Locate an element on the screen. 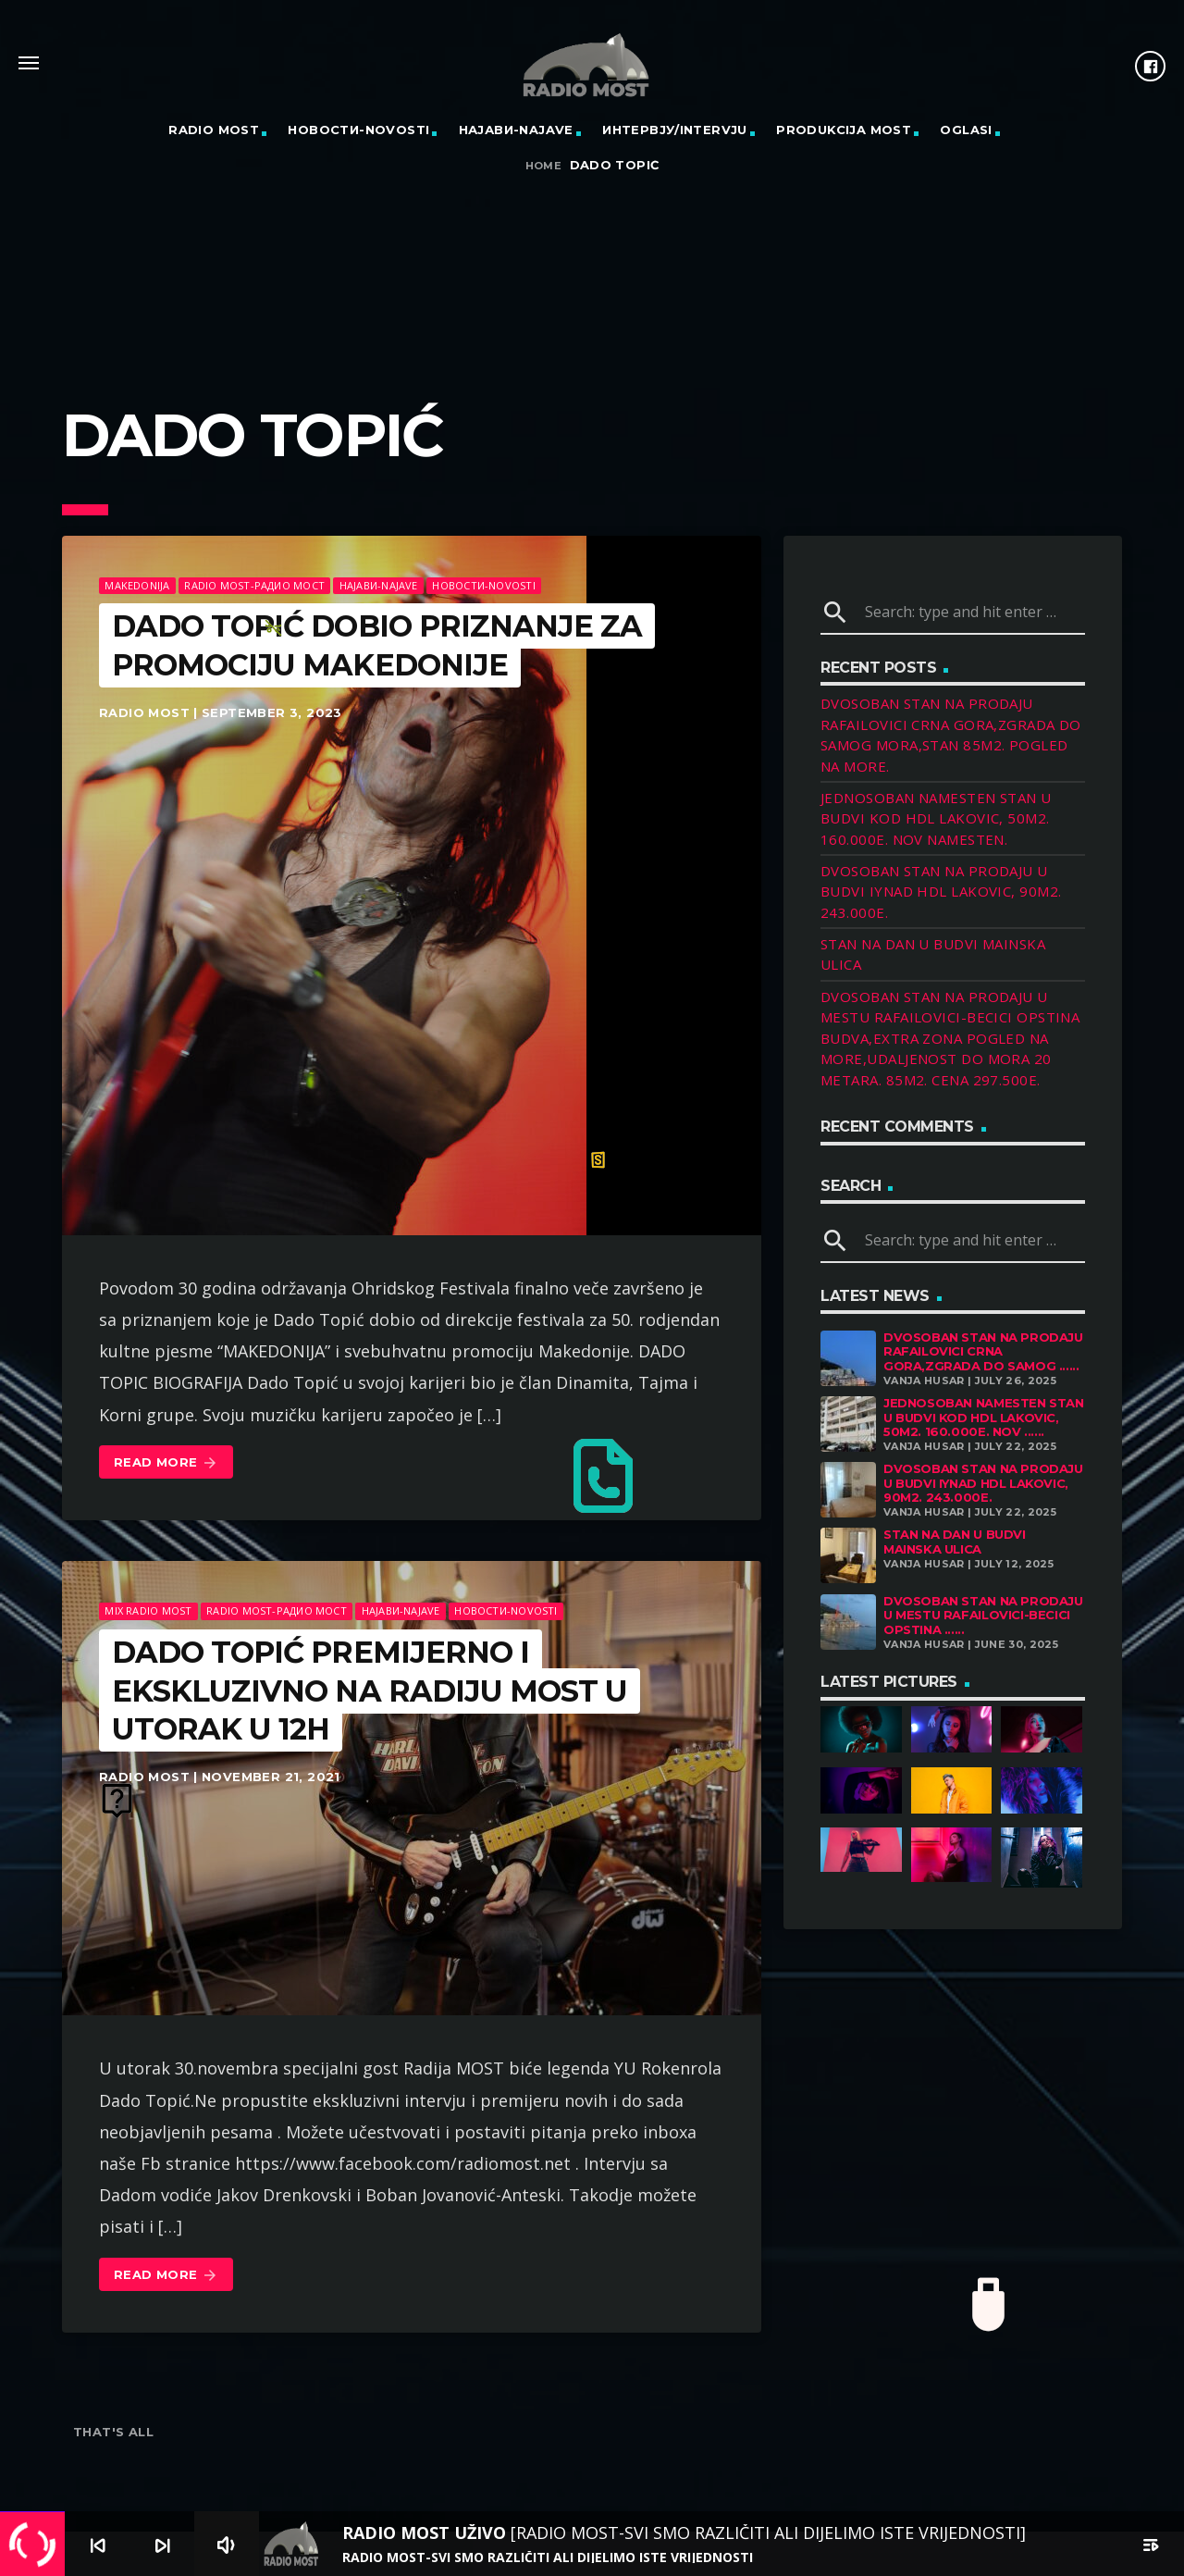 Image resolution: width=1184 pixels, height=2576 pixels. view contact information file is located at coordinates (603, 1476).